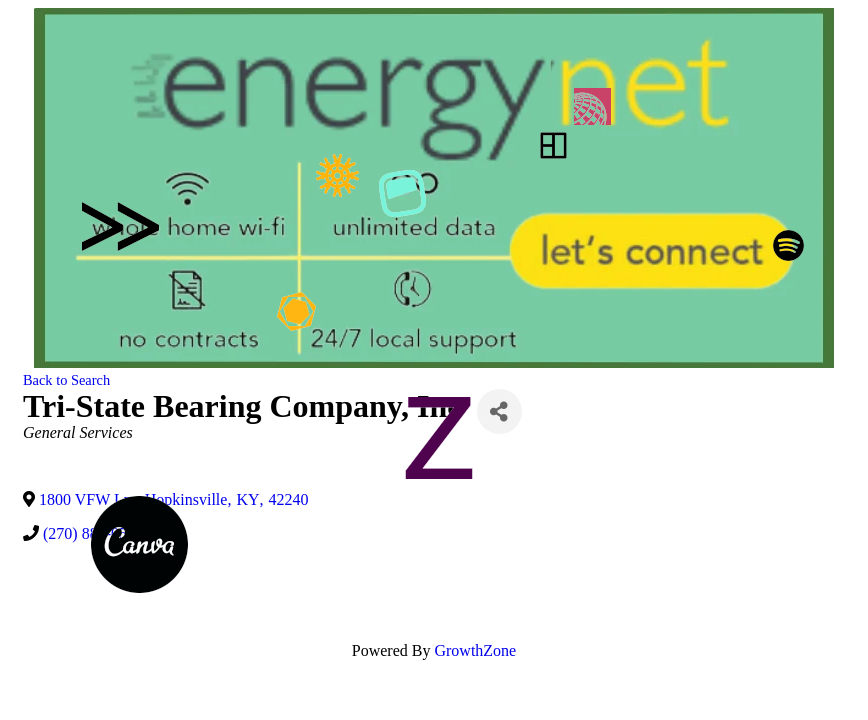 This screenshot has width=868, height=720. I want to click on headless ui component library logo, so click(402, 193).